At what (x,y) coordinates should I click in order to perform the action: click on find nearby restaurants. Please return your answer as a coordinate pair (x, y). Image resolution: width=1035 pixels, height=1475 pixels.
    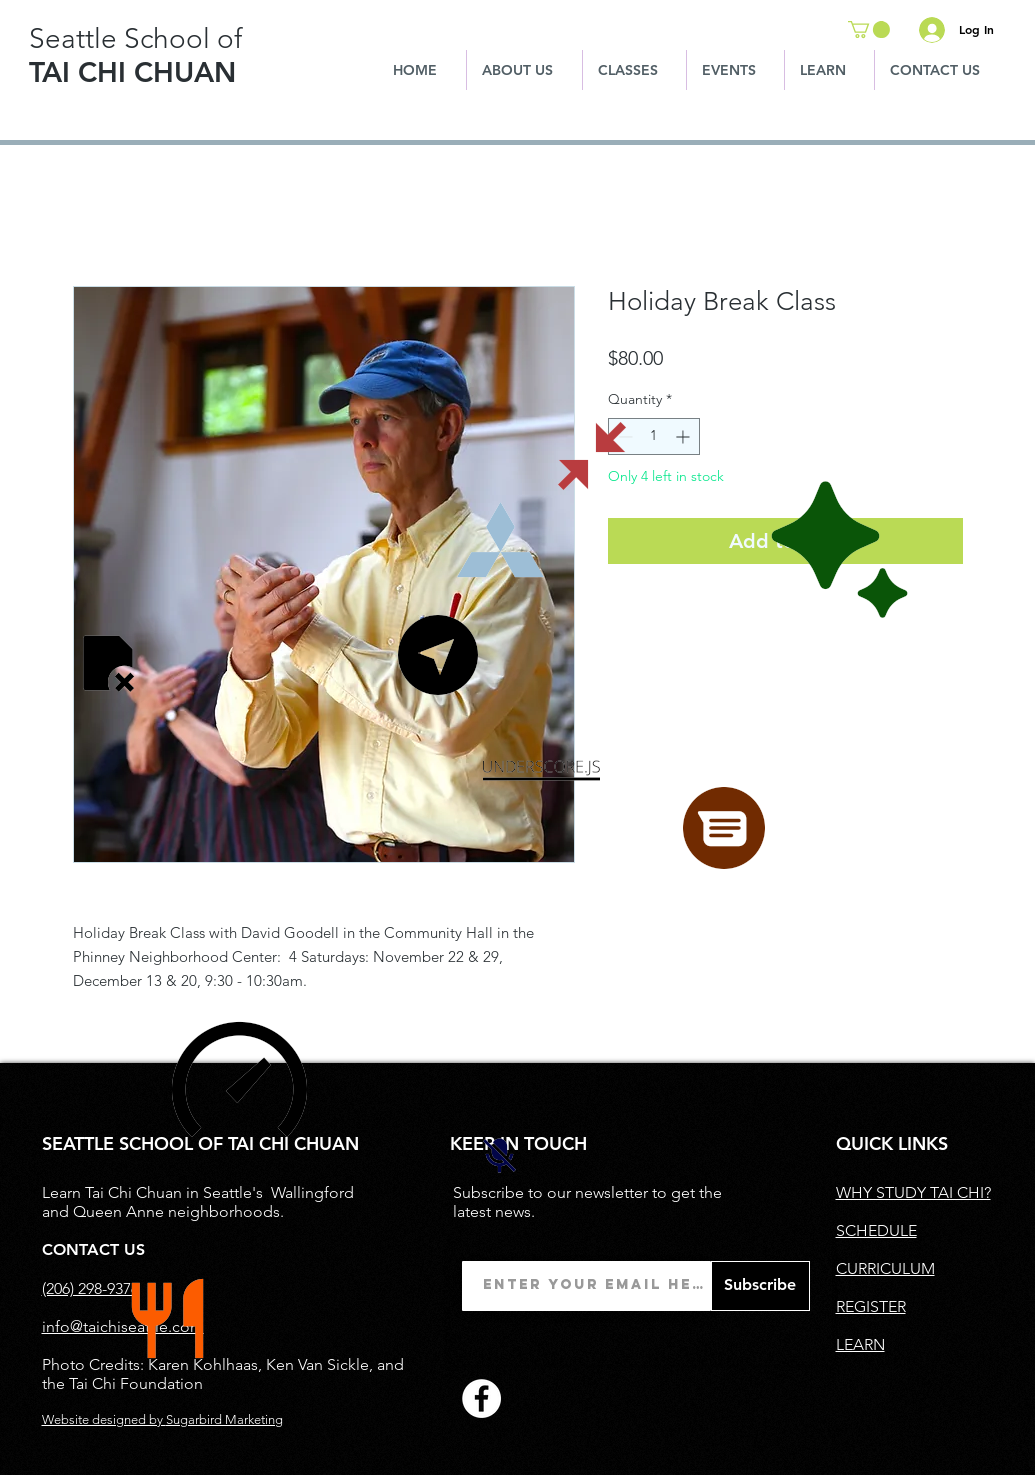
    Looking at the image, I should click on (167, 1318).